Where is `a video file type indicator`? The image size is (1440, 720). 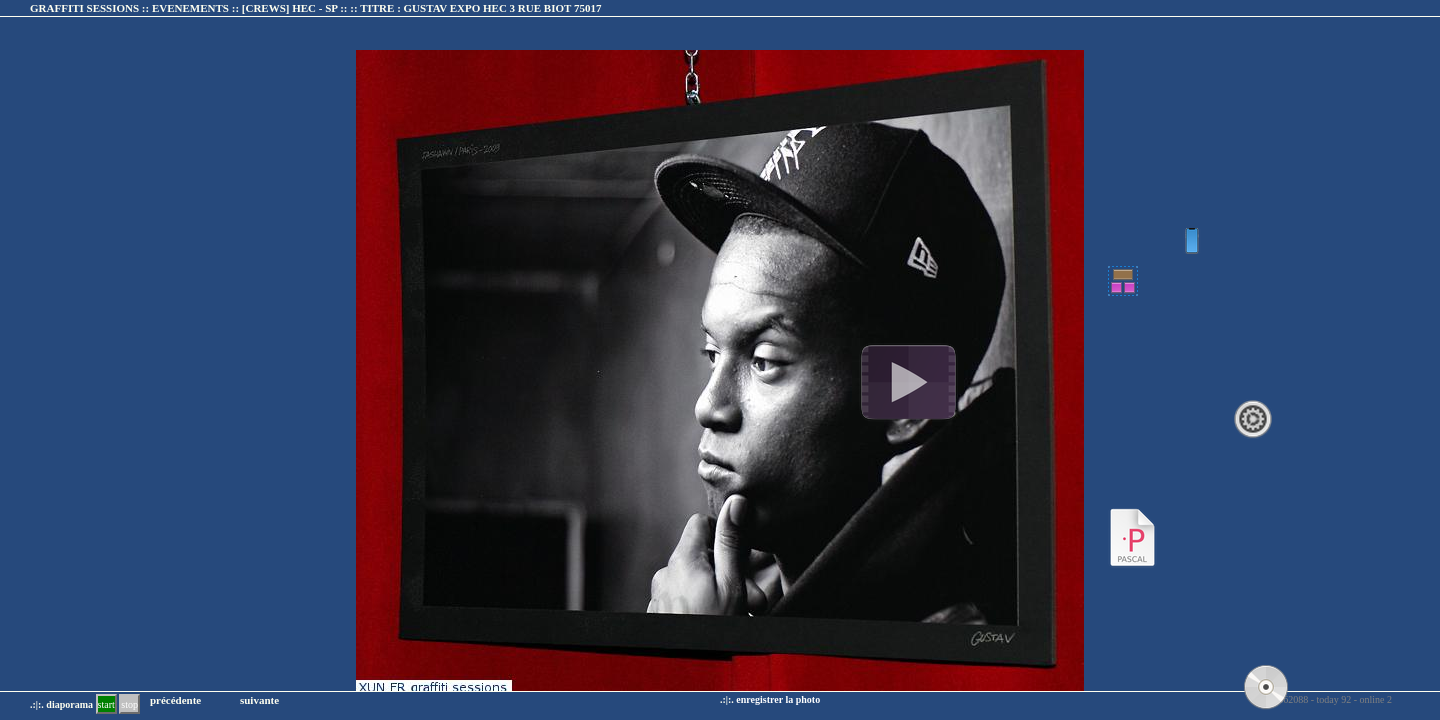
a video file type indicator is located at coordinates (908, 375).